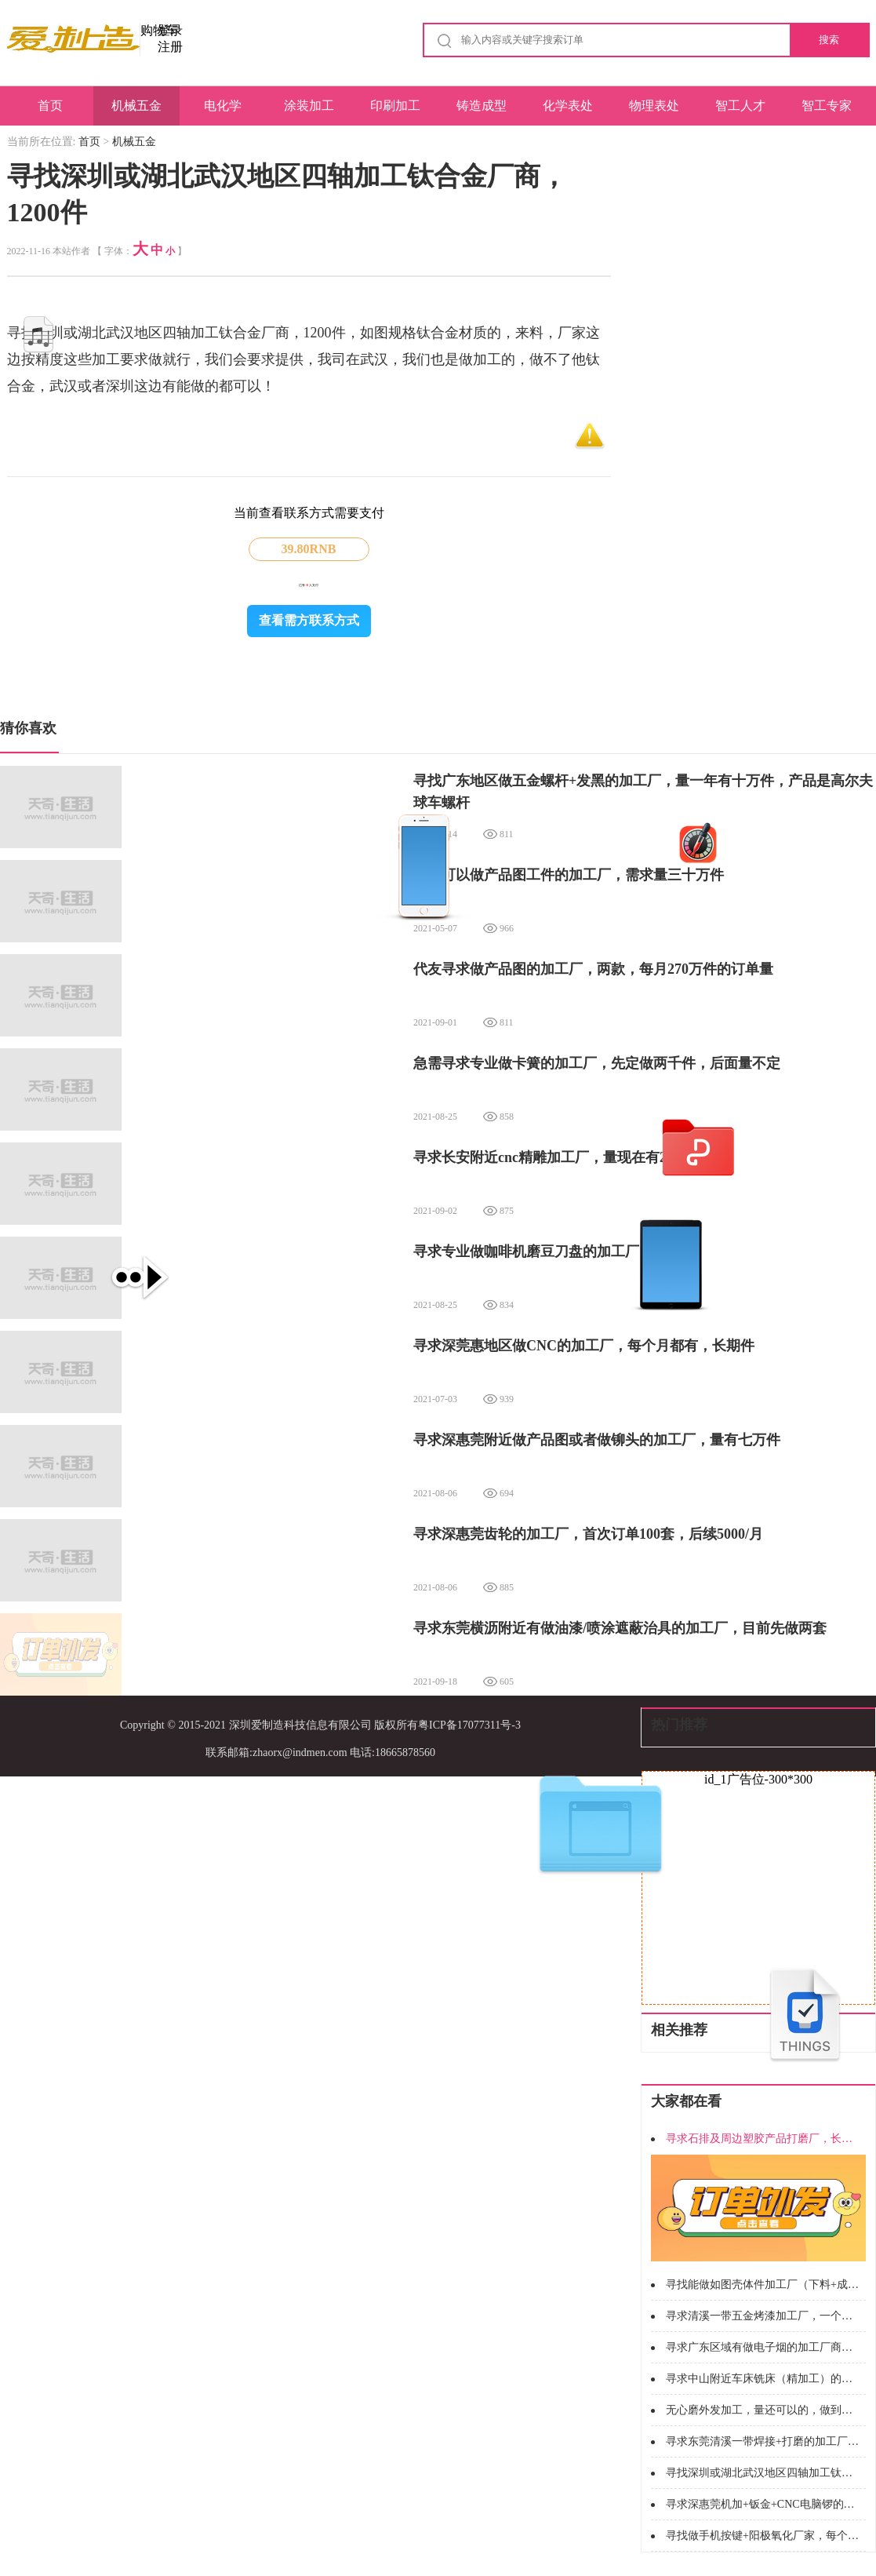 Image resolution: width=876 pixels, height=2576 pixels. I want to click on iPad Air device icon for system identification, so click(671, 1265).